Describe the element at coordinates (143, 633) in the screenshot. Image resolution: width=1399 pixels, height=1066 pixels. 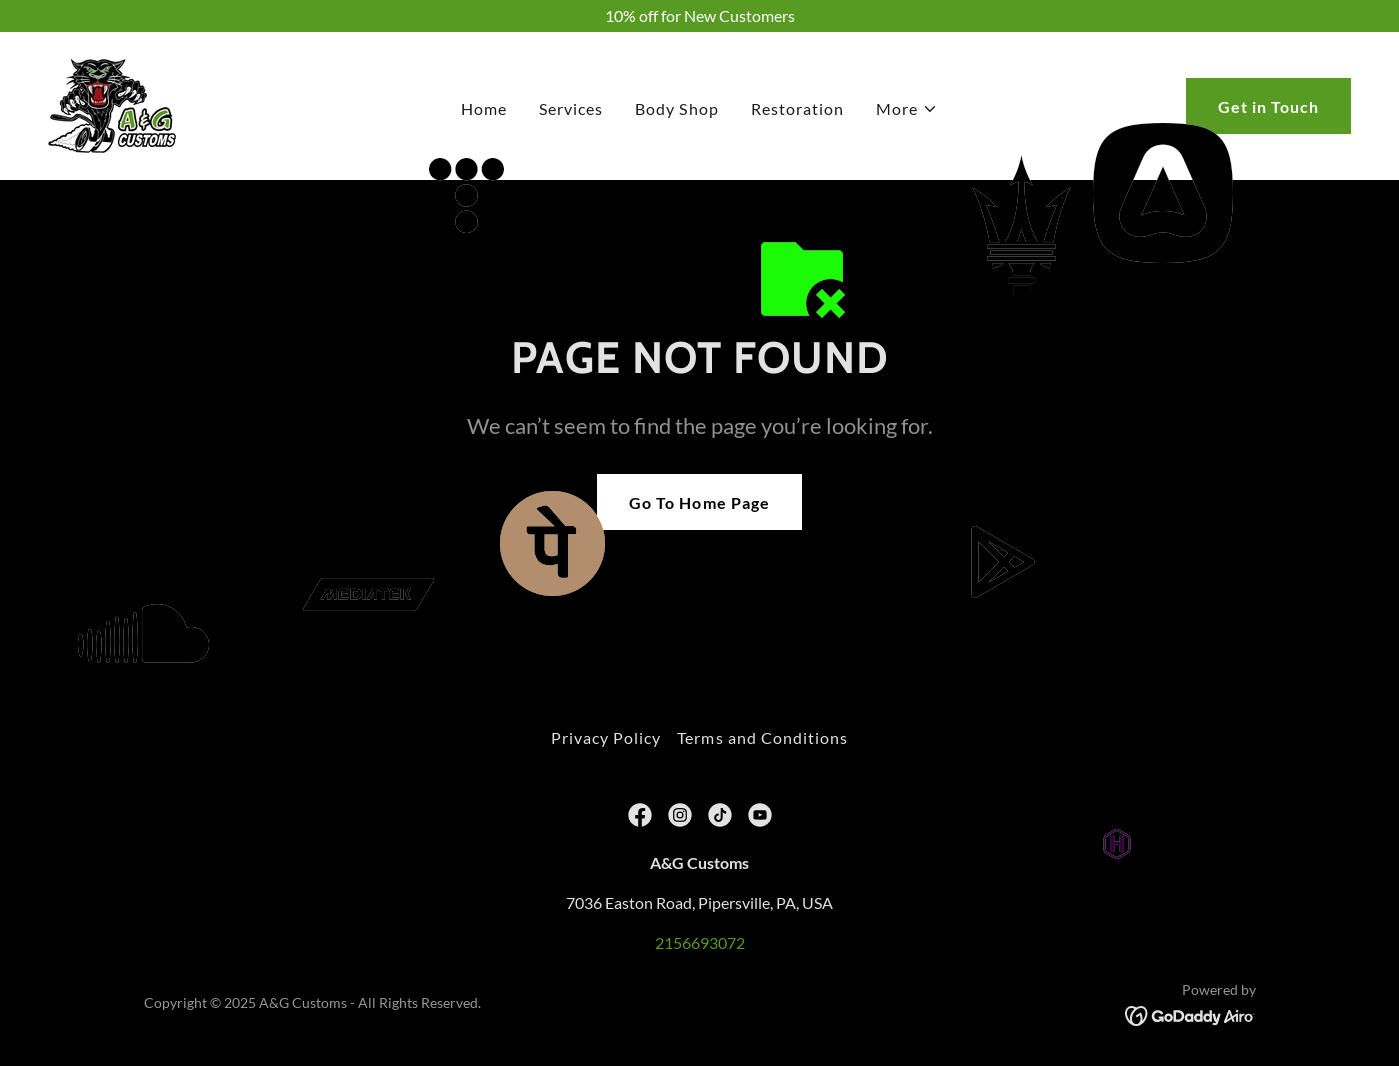
I see `open SoundCloud app` at that location.